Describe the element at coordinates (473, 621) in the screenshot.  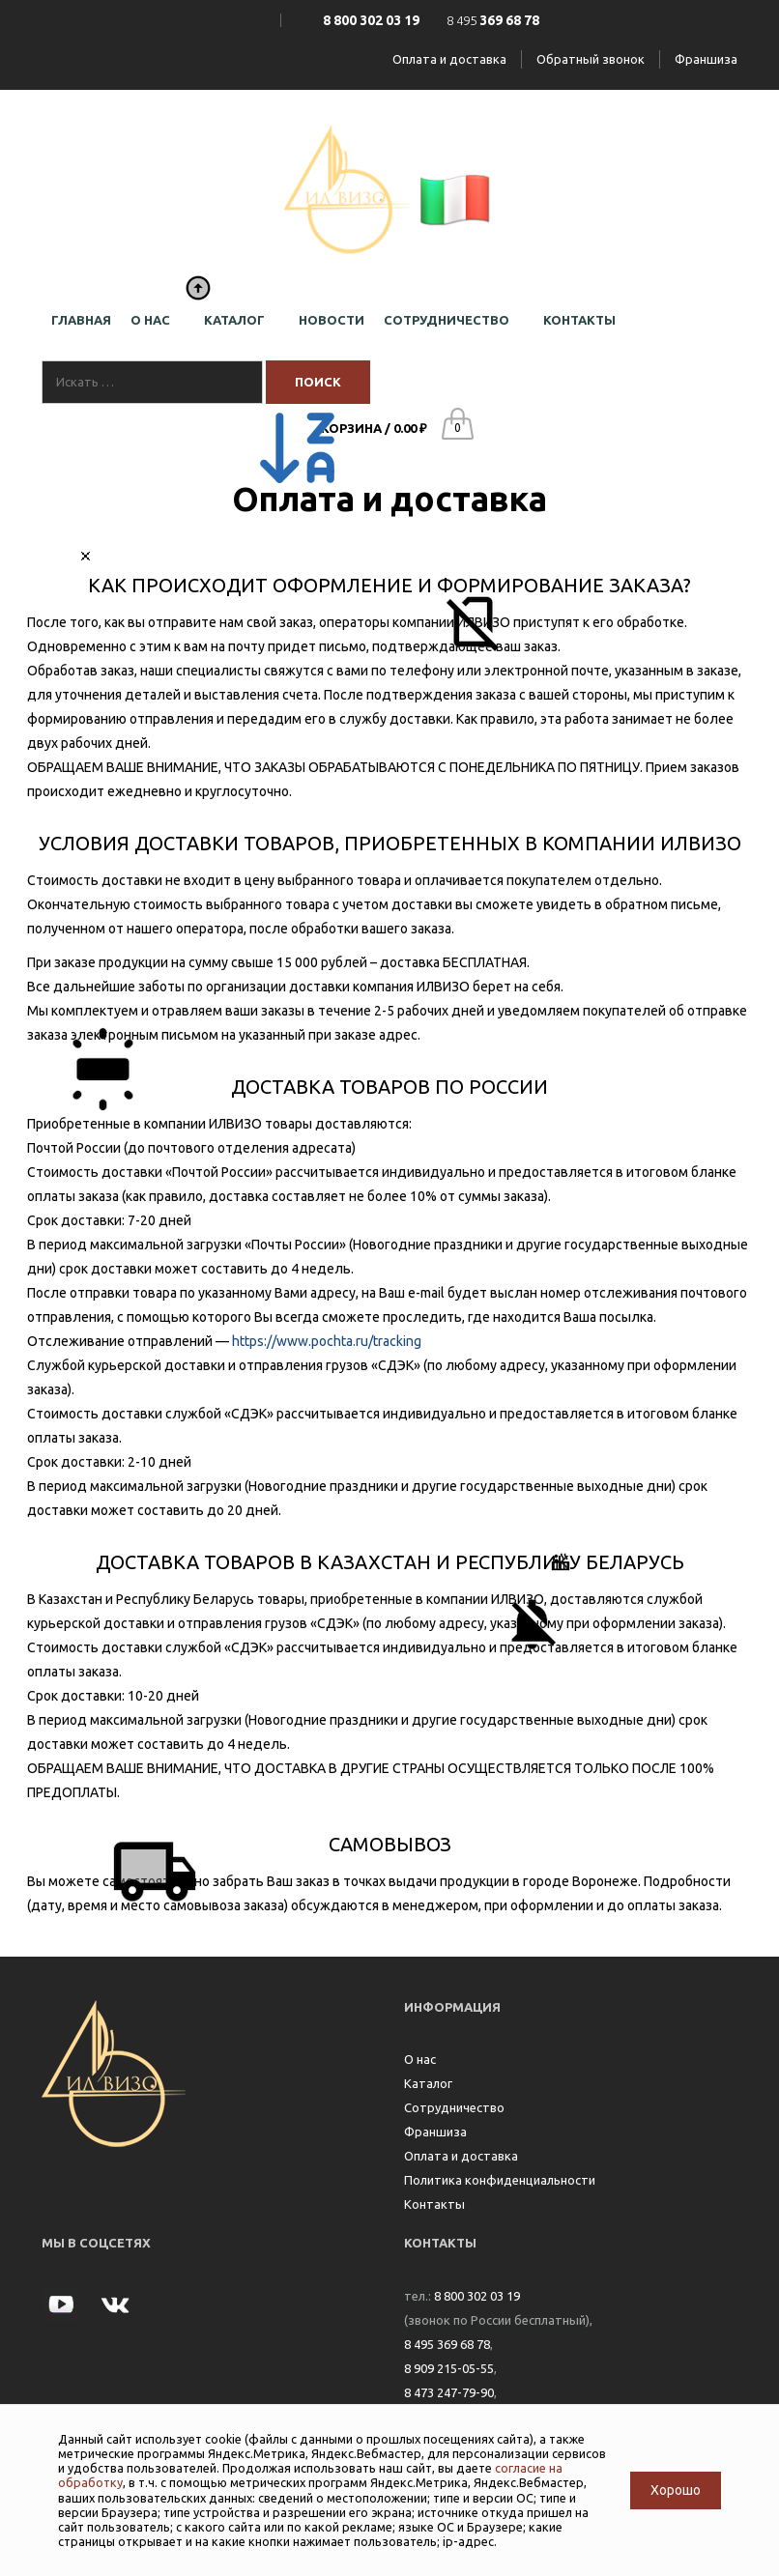
I see `no sim card detected` at that location.